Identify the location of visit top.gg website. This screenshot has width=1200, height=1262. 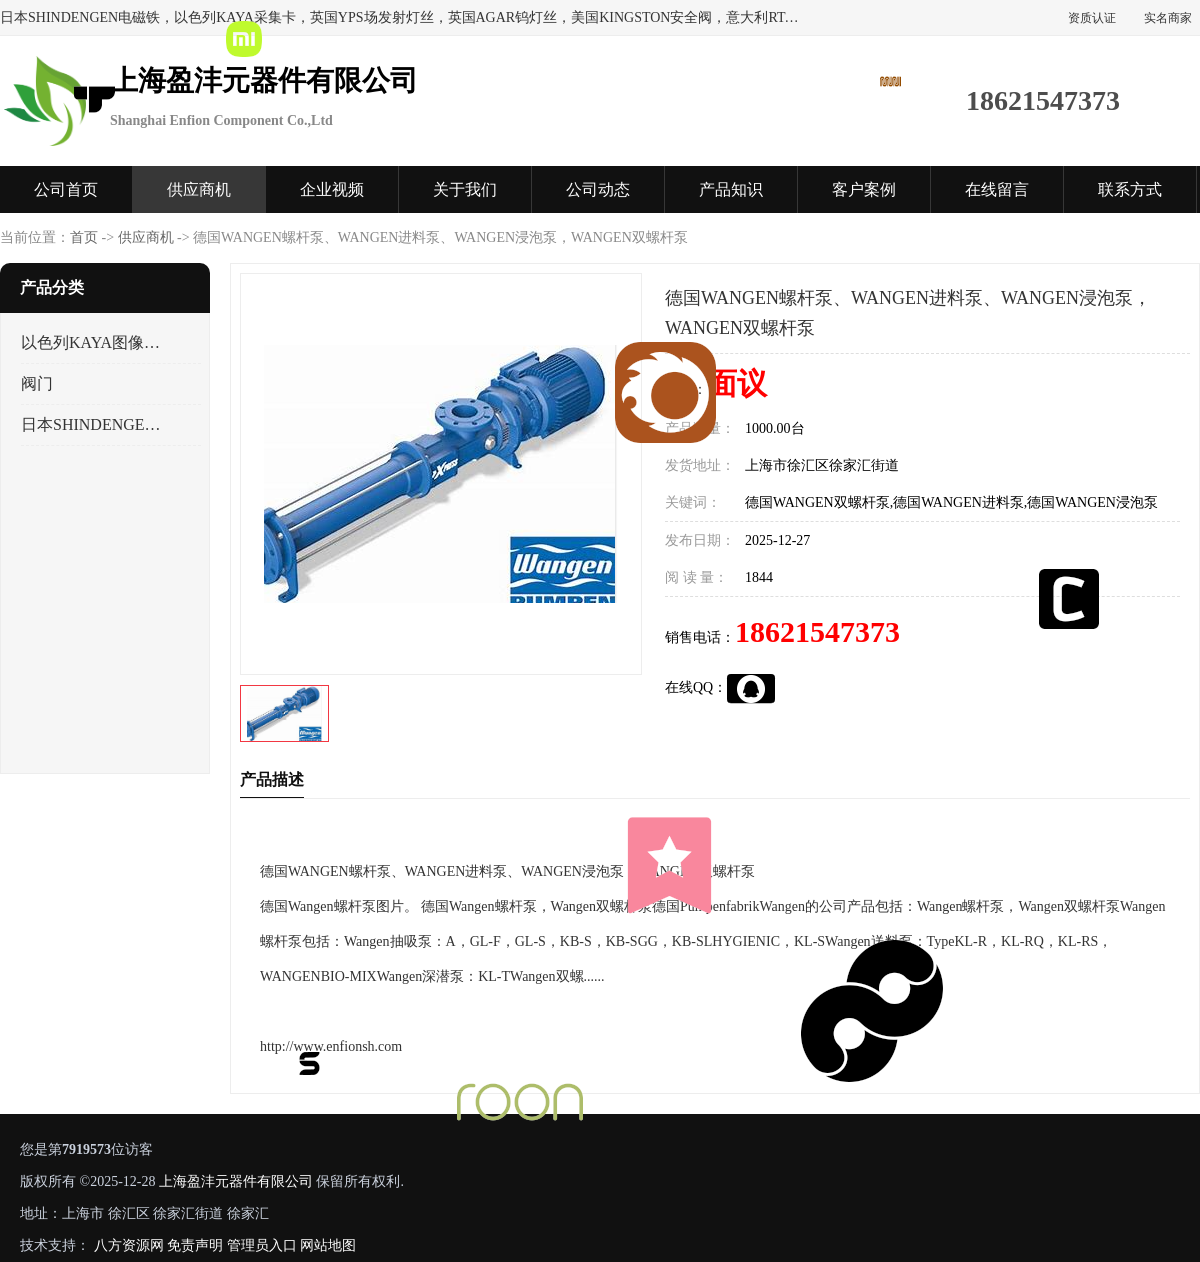
(94, 99).